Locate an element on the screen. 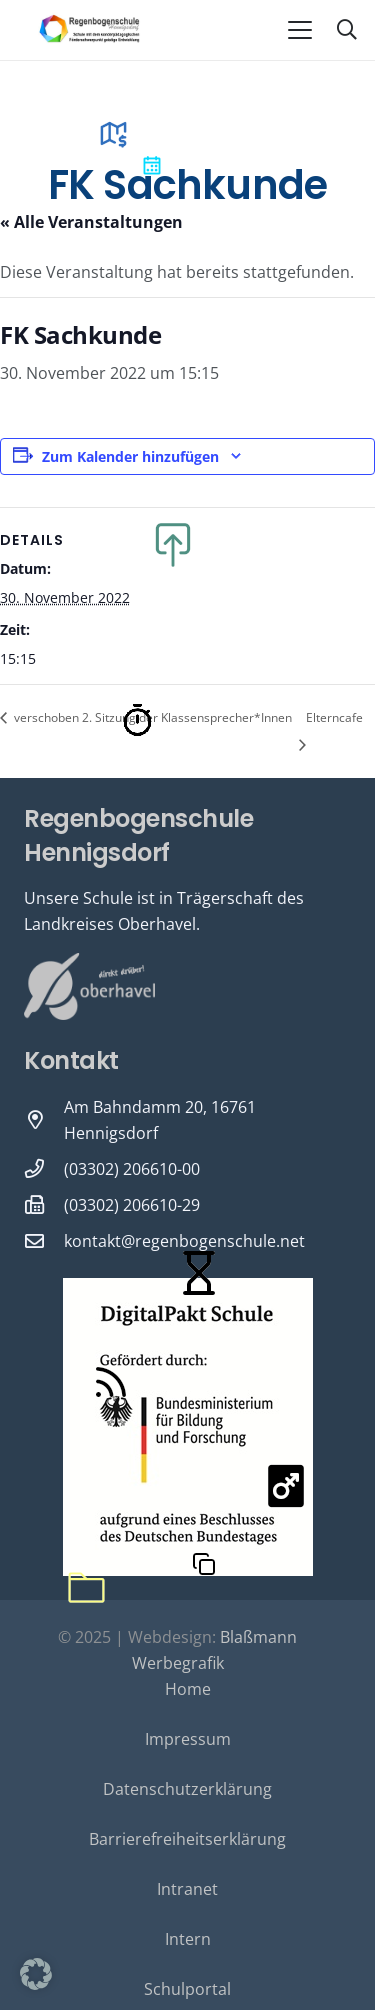  open folder to view files is located at coordinates (86, 1587).